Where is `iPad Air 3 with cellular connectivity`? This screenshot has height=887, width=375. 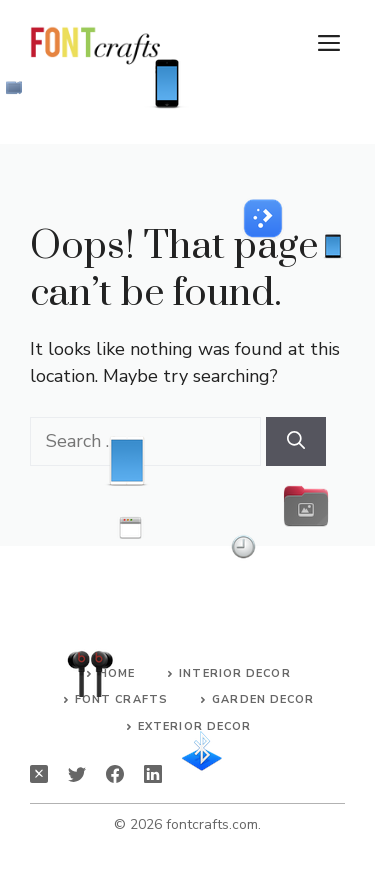 iPad Air 3 with cellular connectivity is located at coordinates (127, 461).